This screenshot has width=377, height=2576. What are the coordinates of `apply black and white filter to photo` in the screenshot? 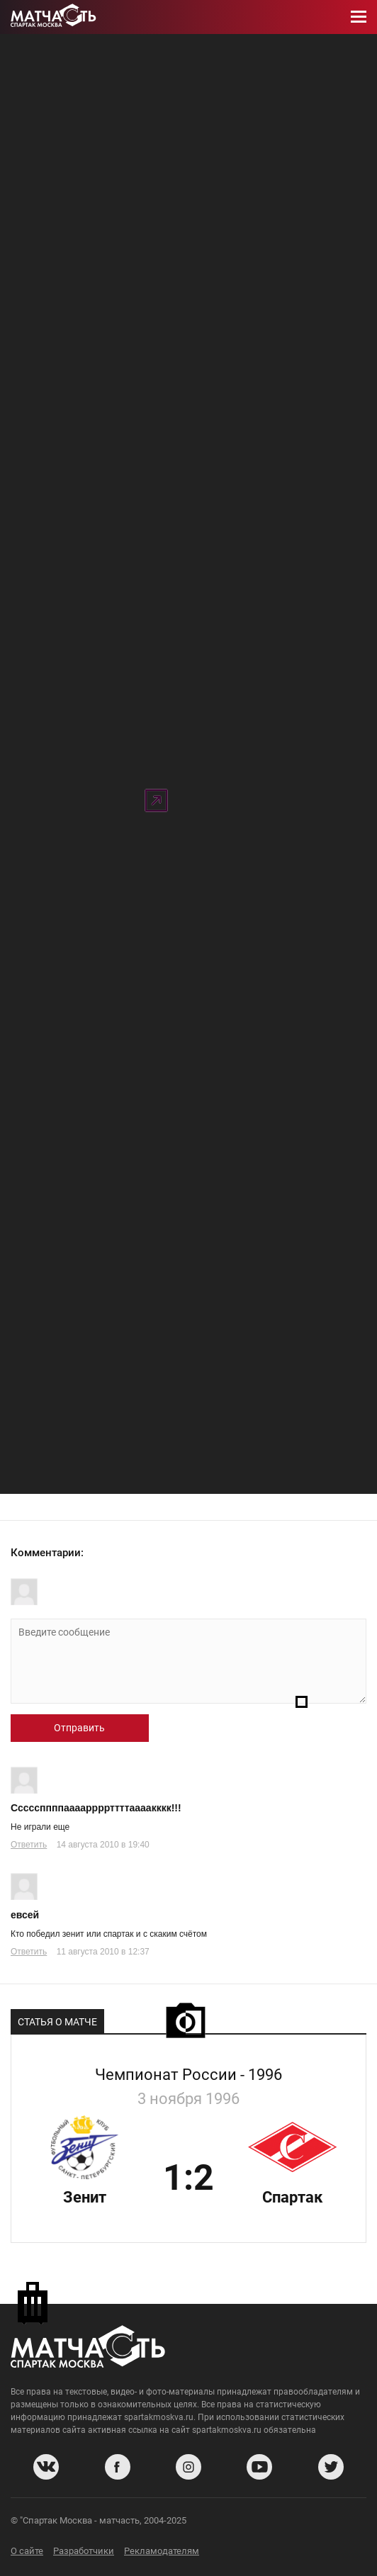 It's located at (186, 2020).